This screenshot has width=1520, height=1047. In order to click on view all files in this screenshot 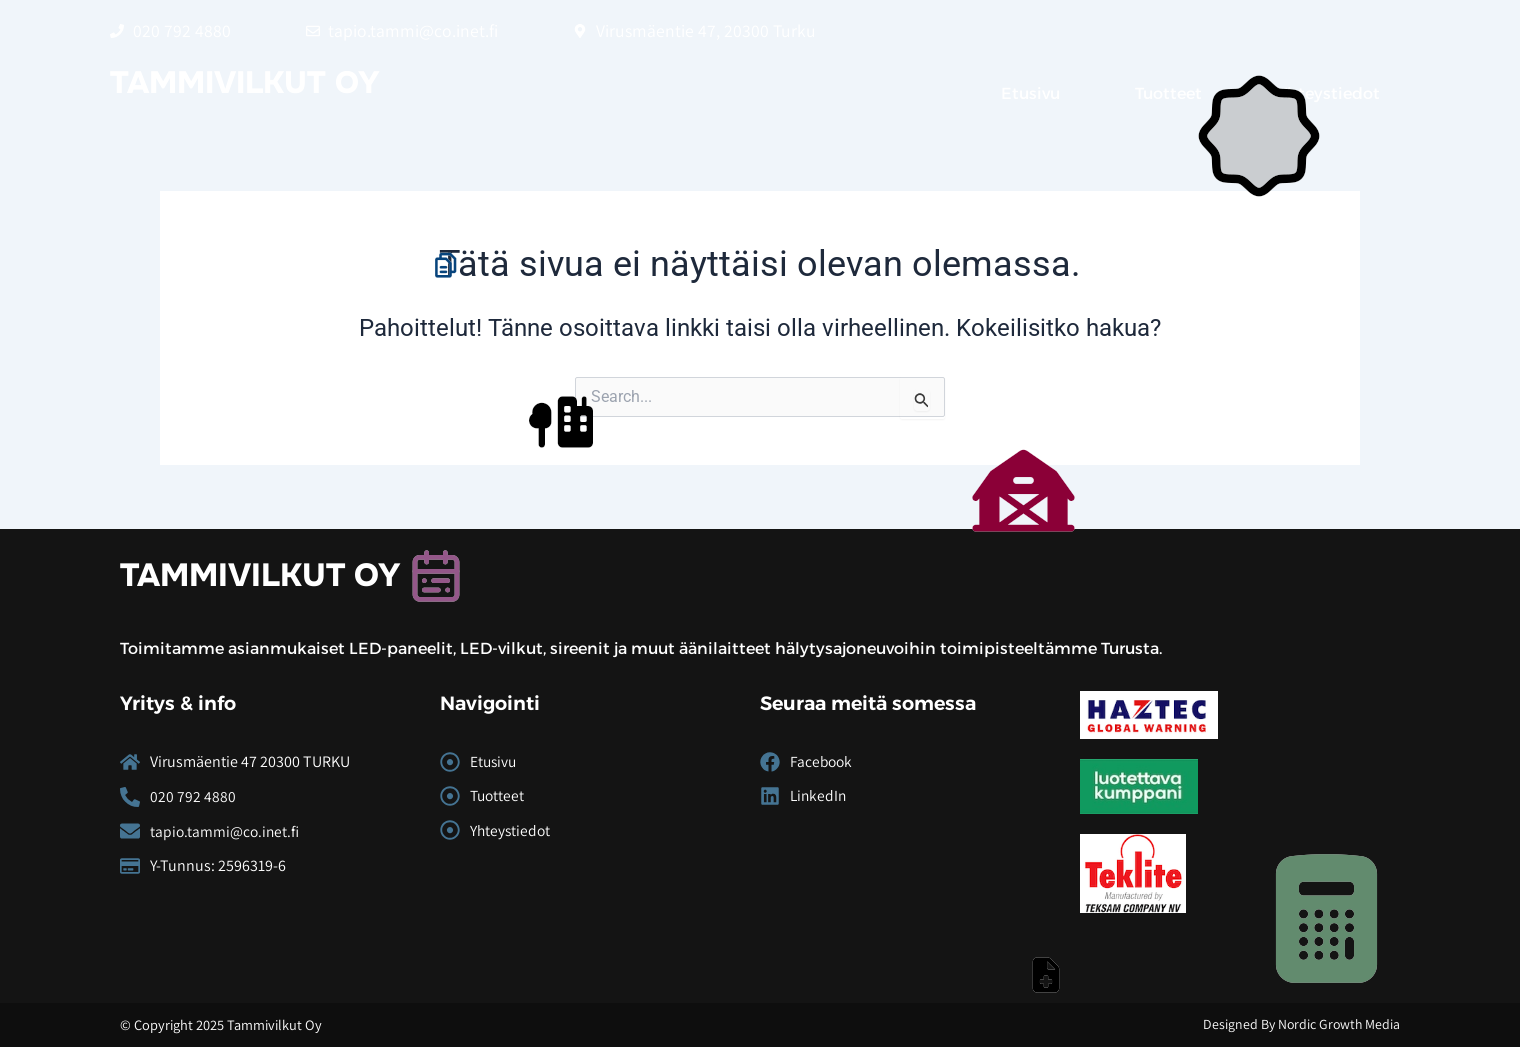, I will do `click(445, 265)`.